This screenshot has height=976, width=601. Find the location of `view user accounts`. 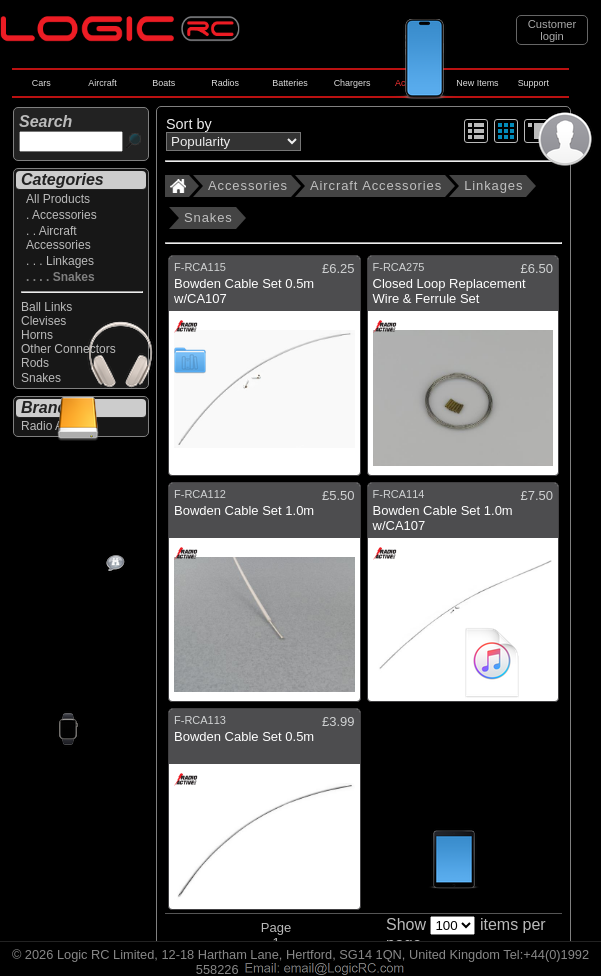

view user accounts is located at coordinates (565, 139).